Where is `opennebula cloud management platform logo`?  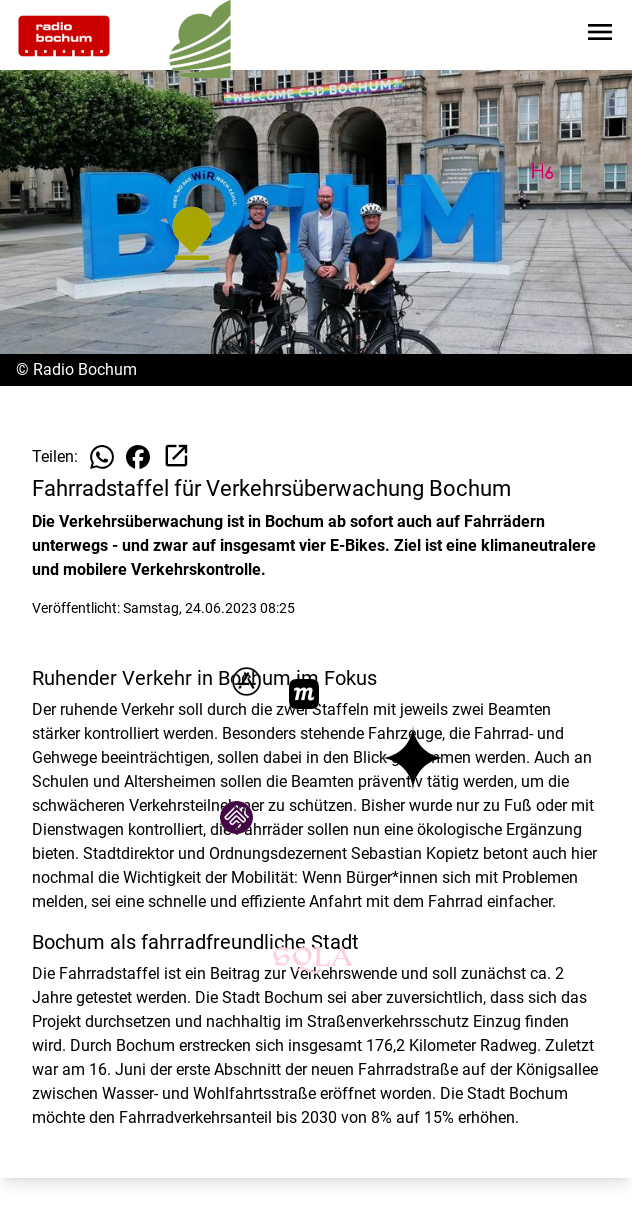
opennebula cloud management platform logo is located at coordinates (200, 39).